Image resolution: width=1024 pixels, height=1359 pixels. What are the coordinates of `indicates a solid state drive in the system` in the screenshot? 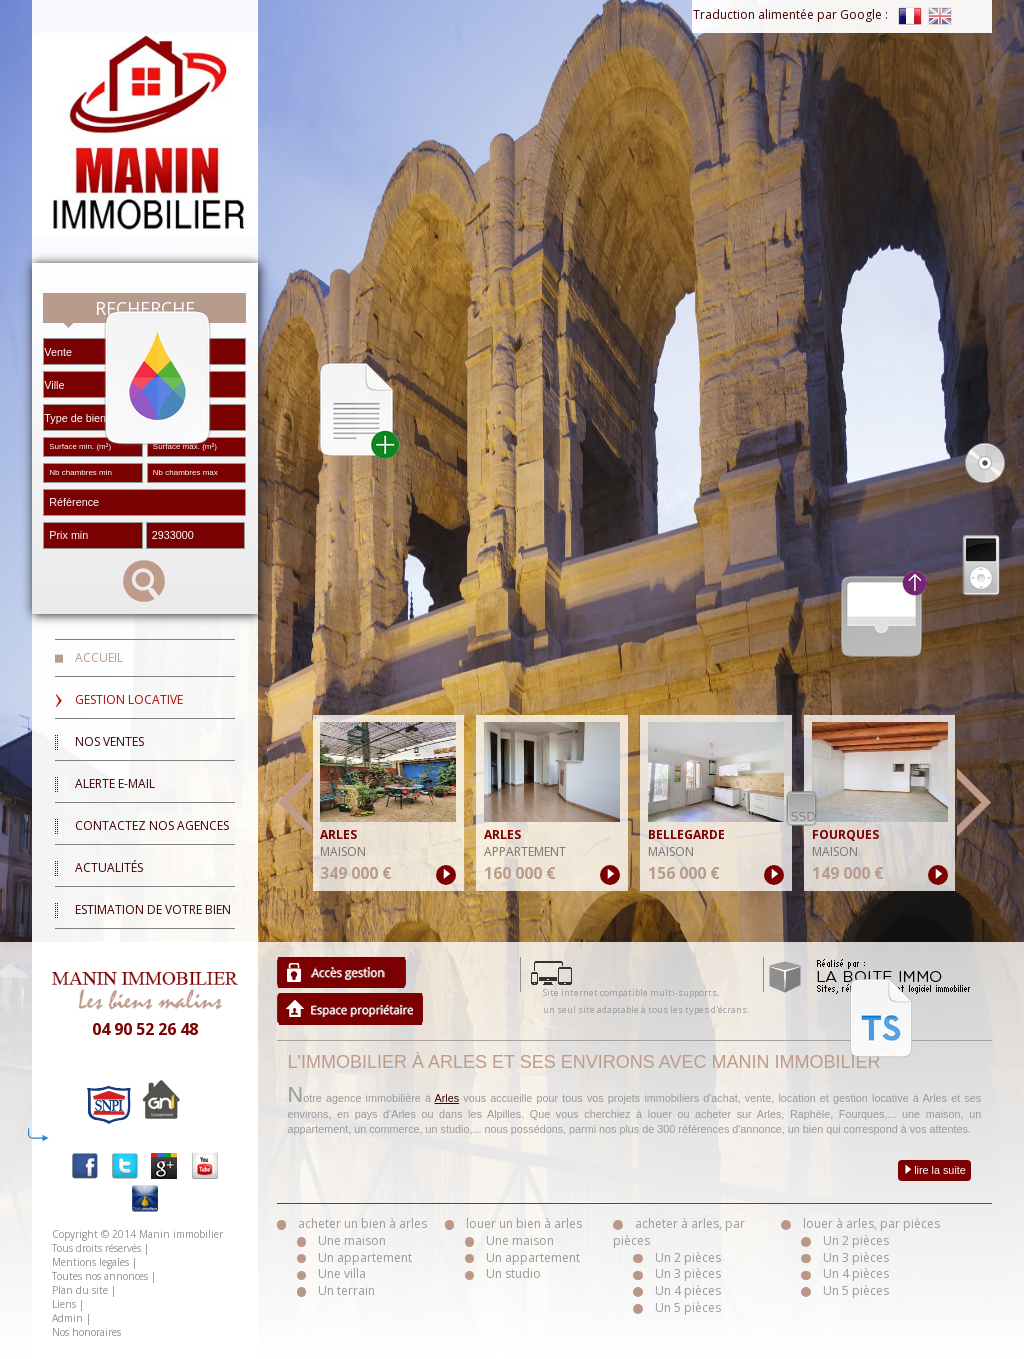 It's located at (801, 808).